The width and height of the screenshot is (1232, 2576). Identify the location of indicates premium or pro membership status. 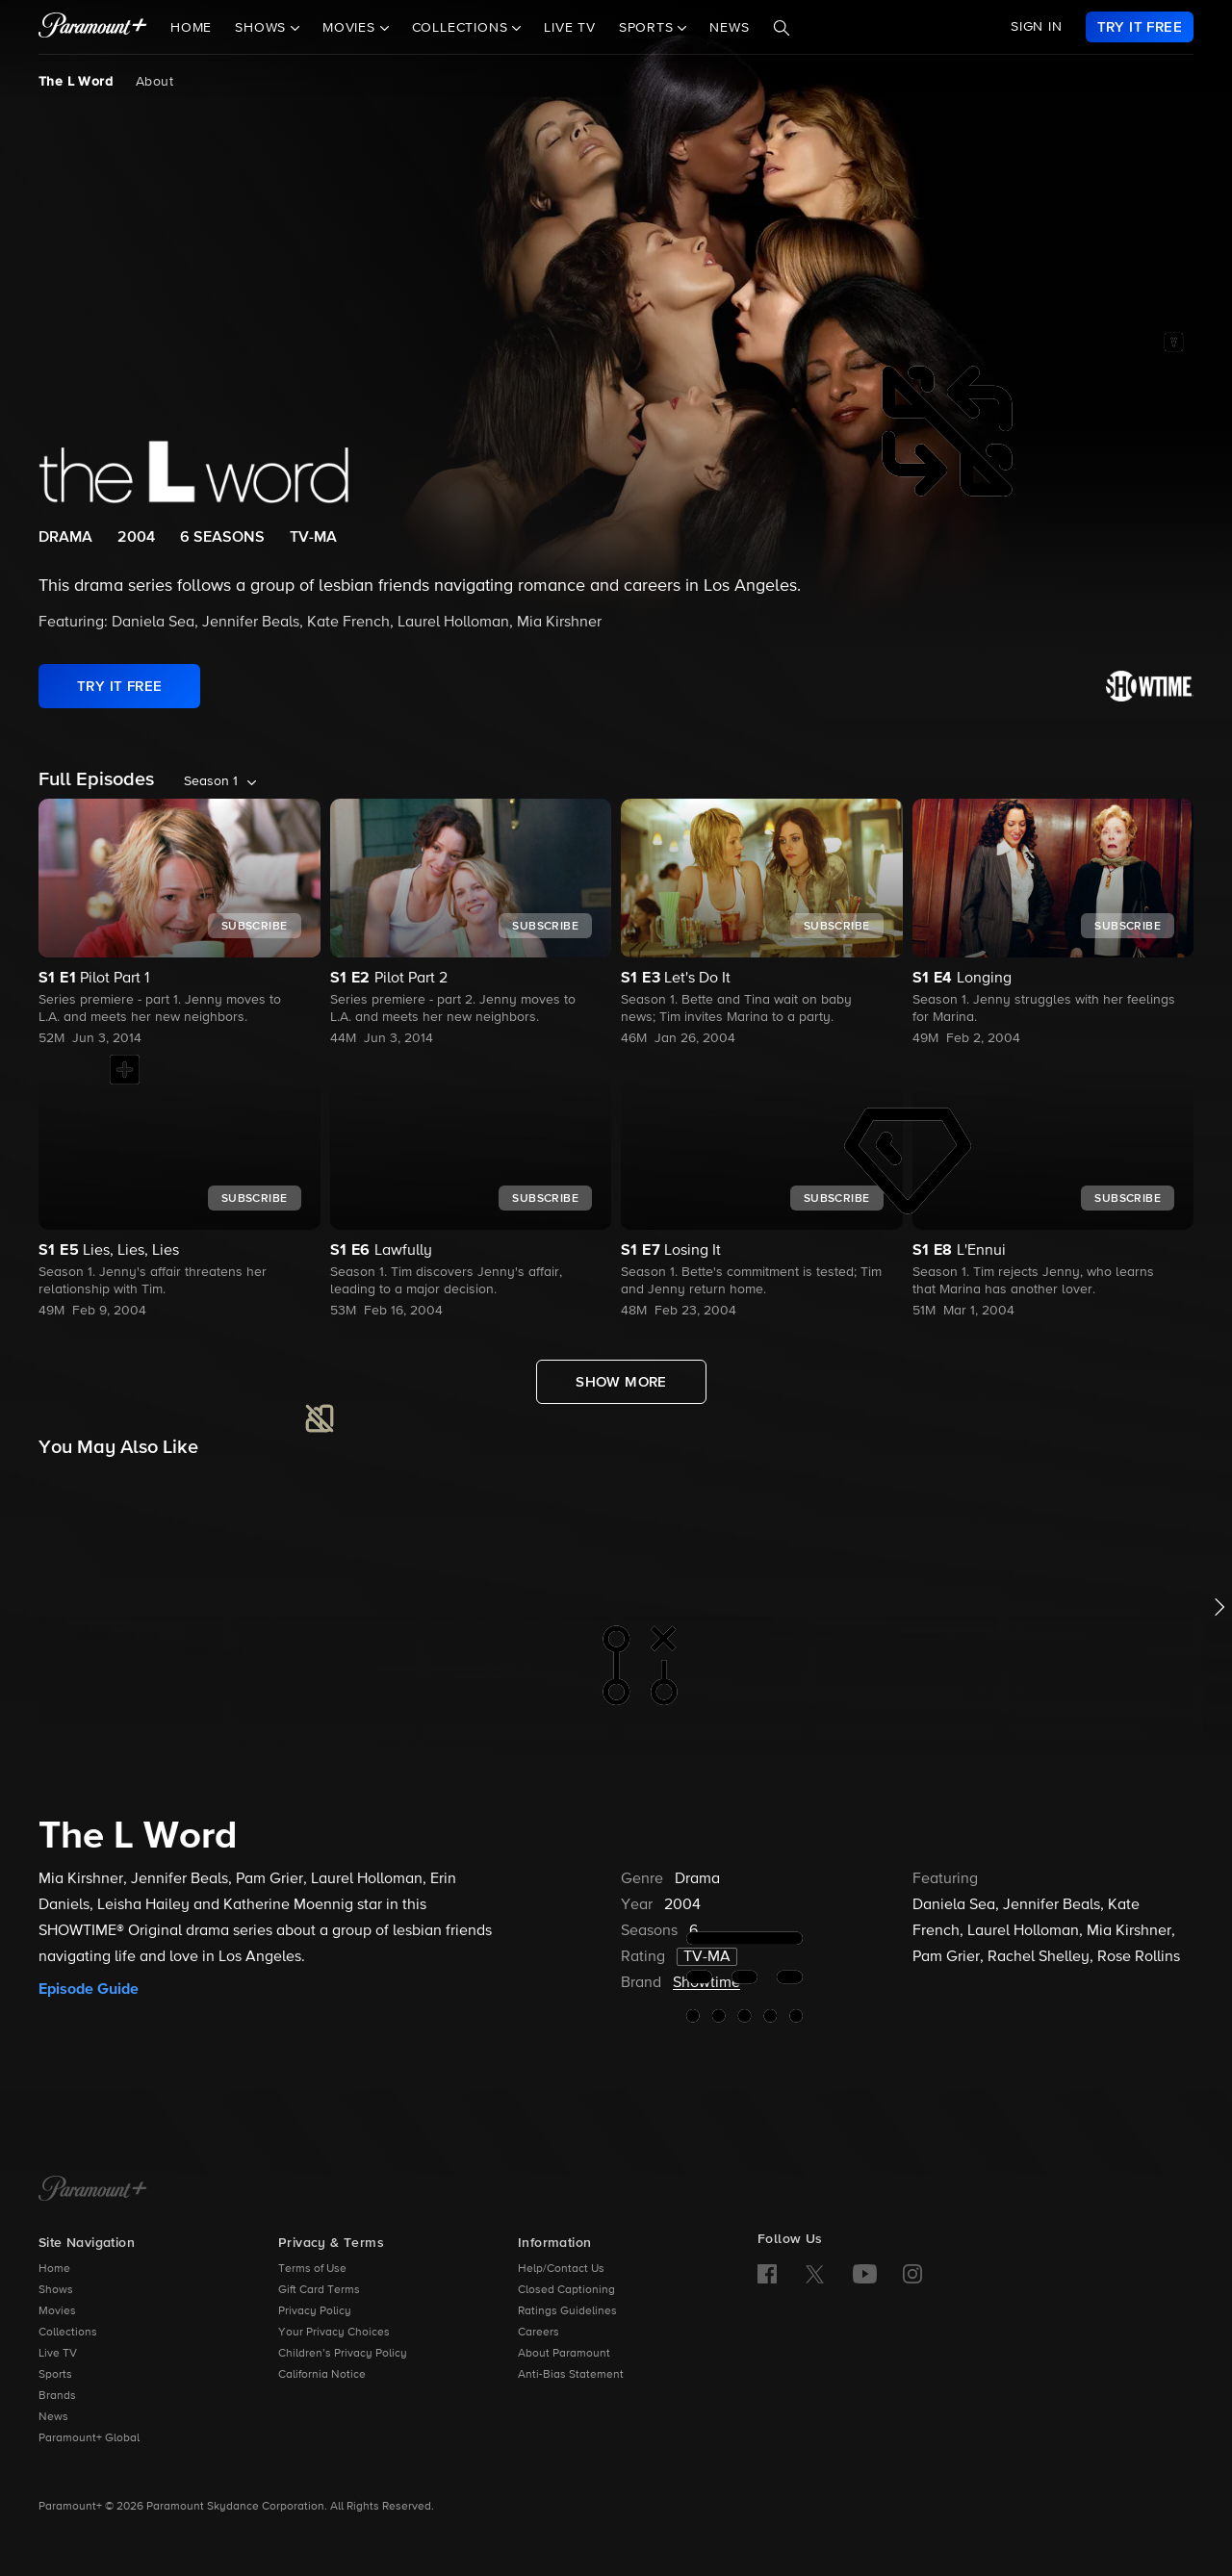
(908, 1159).